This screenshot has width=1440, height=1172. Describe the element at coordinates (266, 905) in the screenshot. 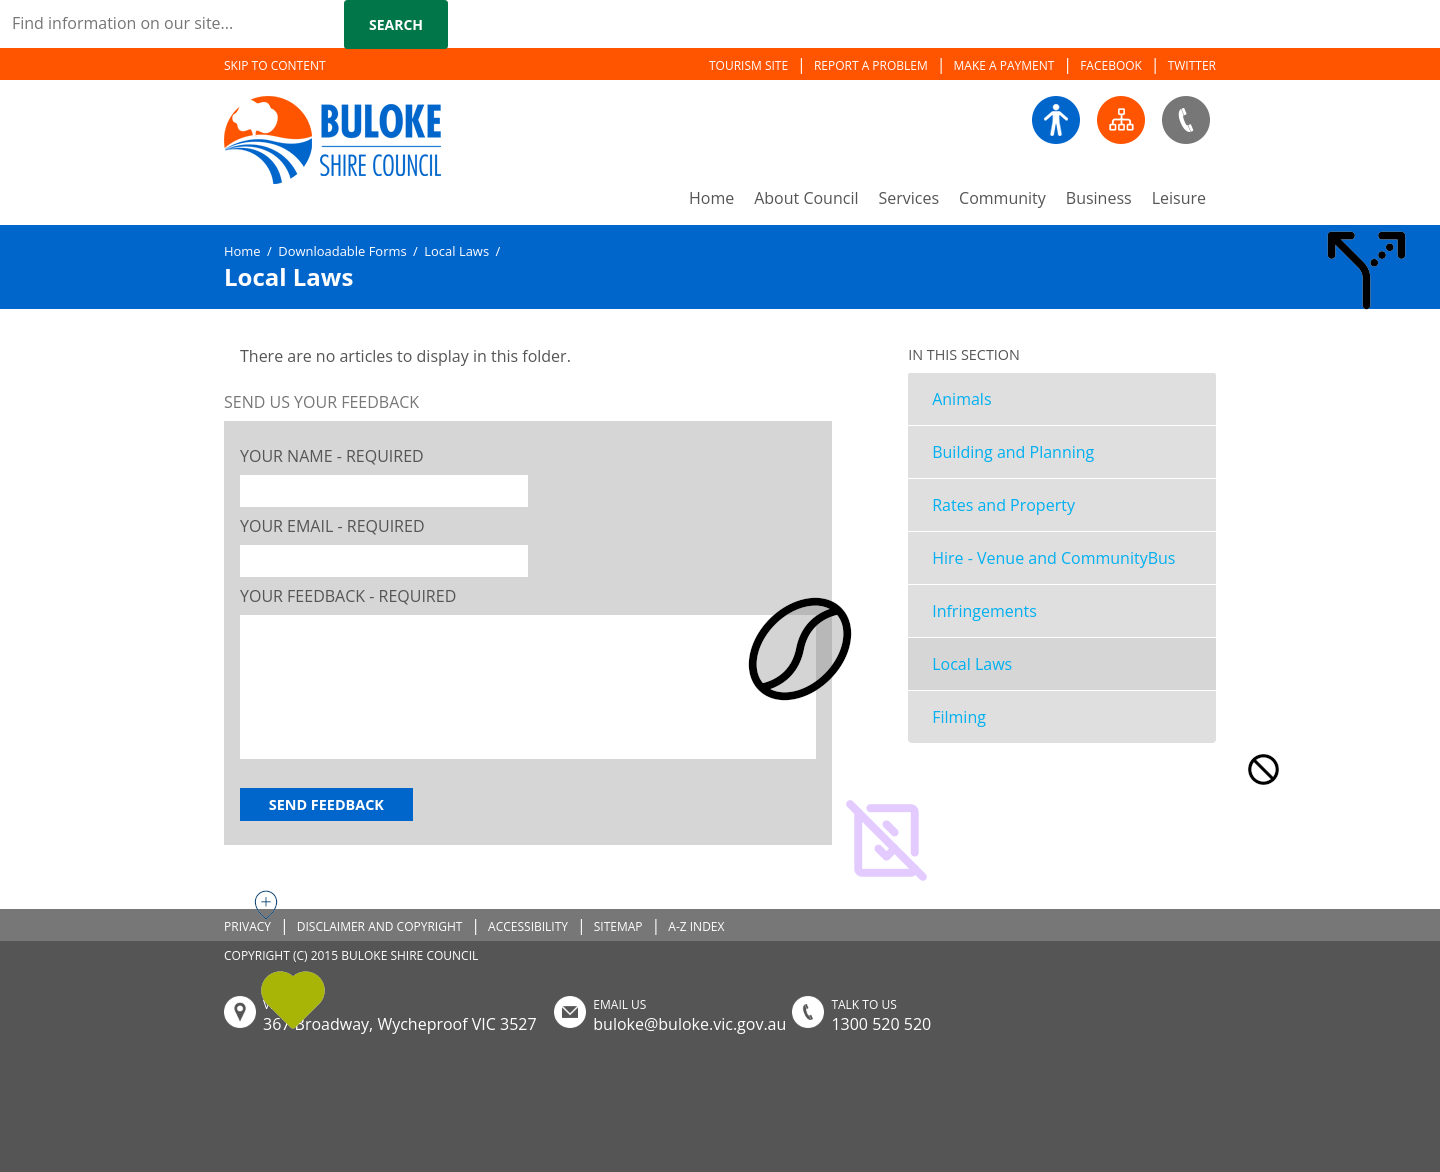

I see `add a new location pin` at that location.